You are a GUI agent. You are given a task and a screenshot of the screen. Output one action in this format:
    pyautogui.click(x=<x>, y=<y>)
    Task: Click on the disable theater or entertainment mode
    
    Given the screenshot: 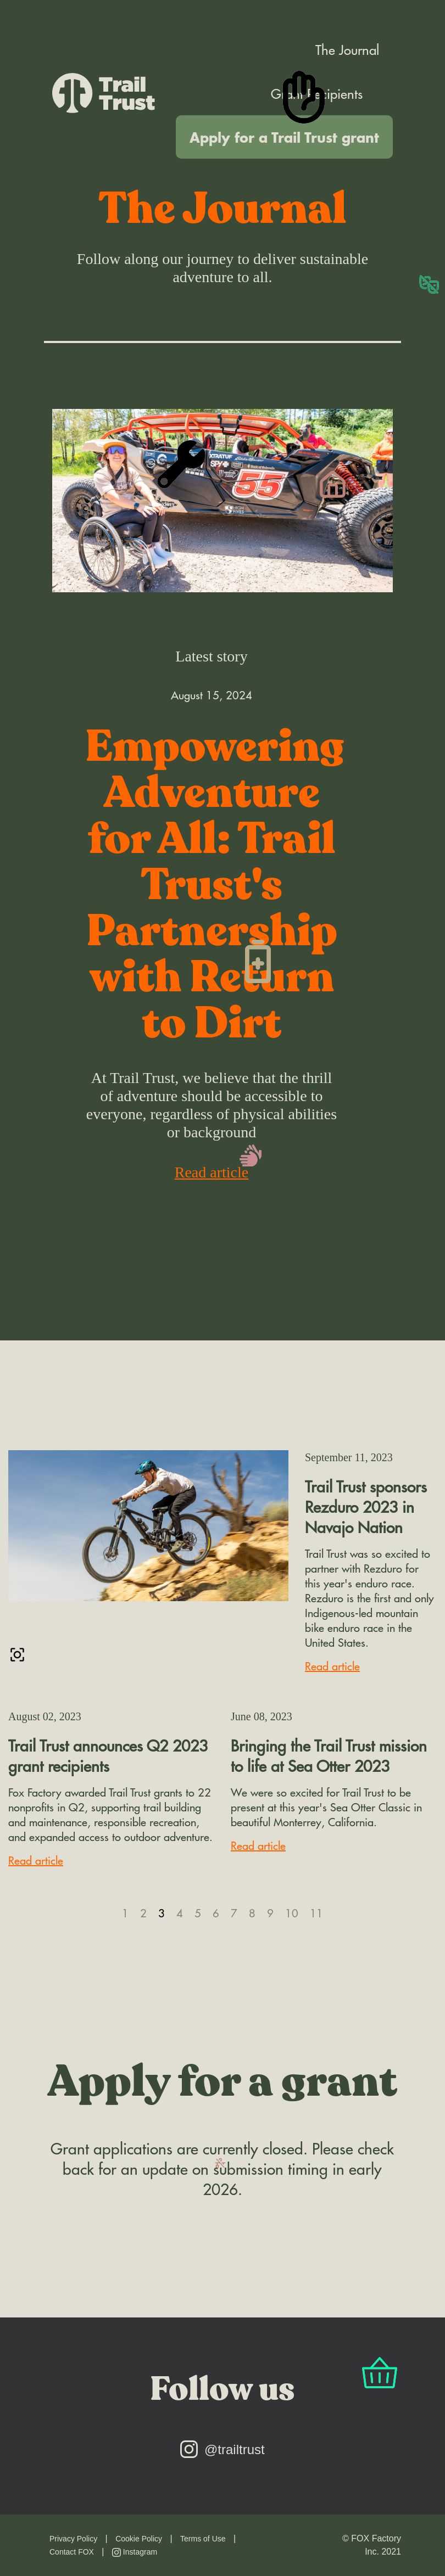 What is the action you would take?
    pyautogui.click(x=429, y=284)
    